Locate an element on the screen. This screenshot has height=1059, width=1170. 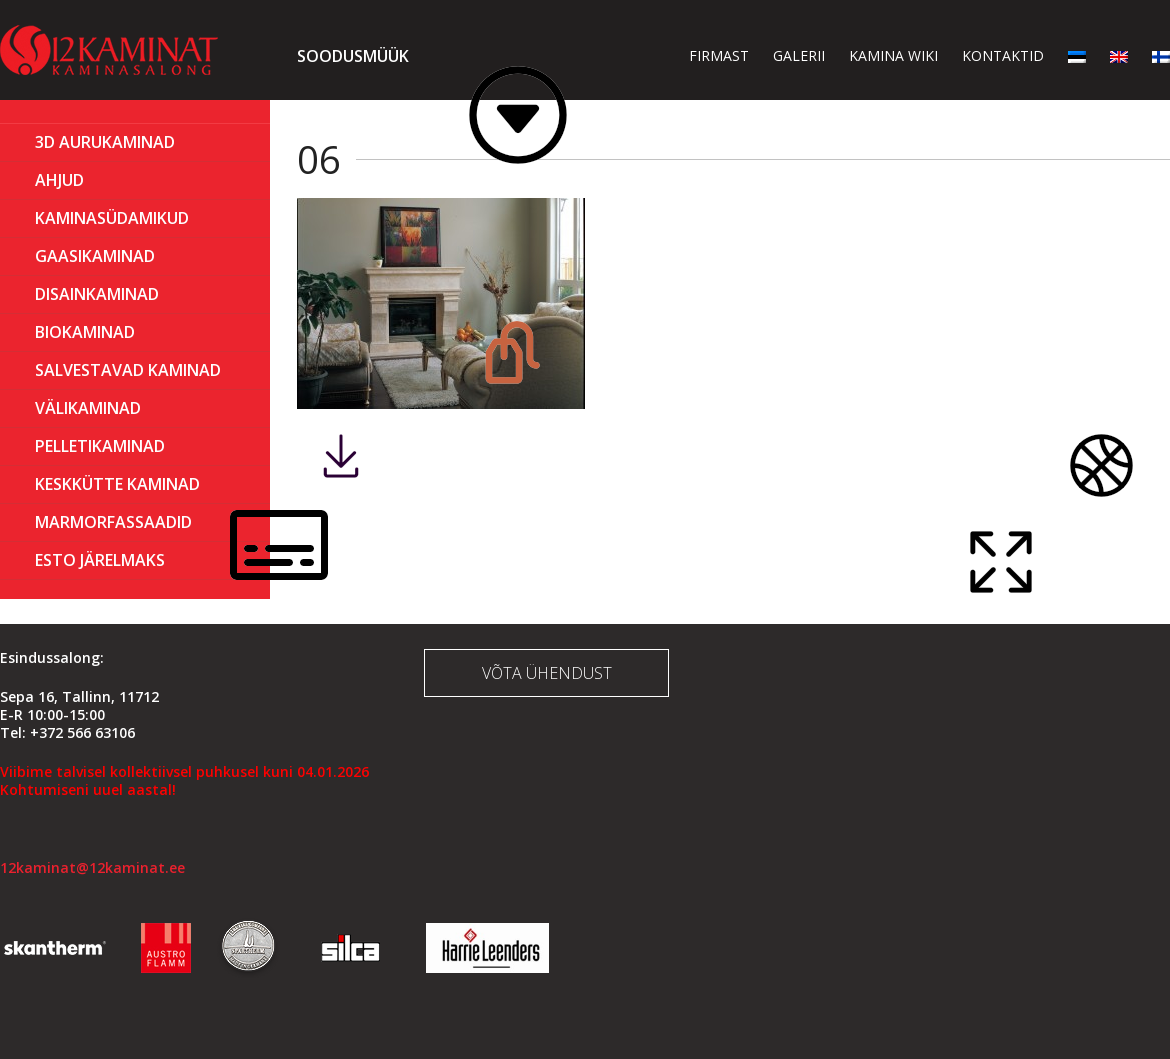
select tea or hot beverage option is located at coordinates (510, 354).